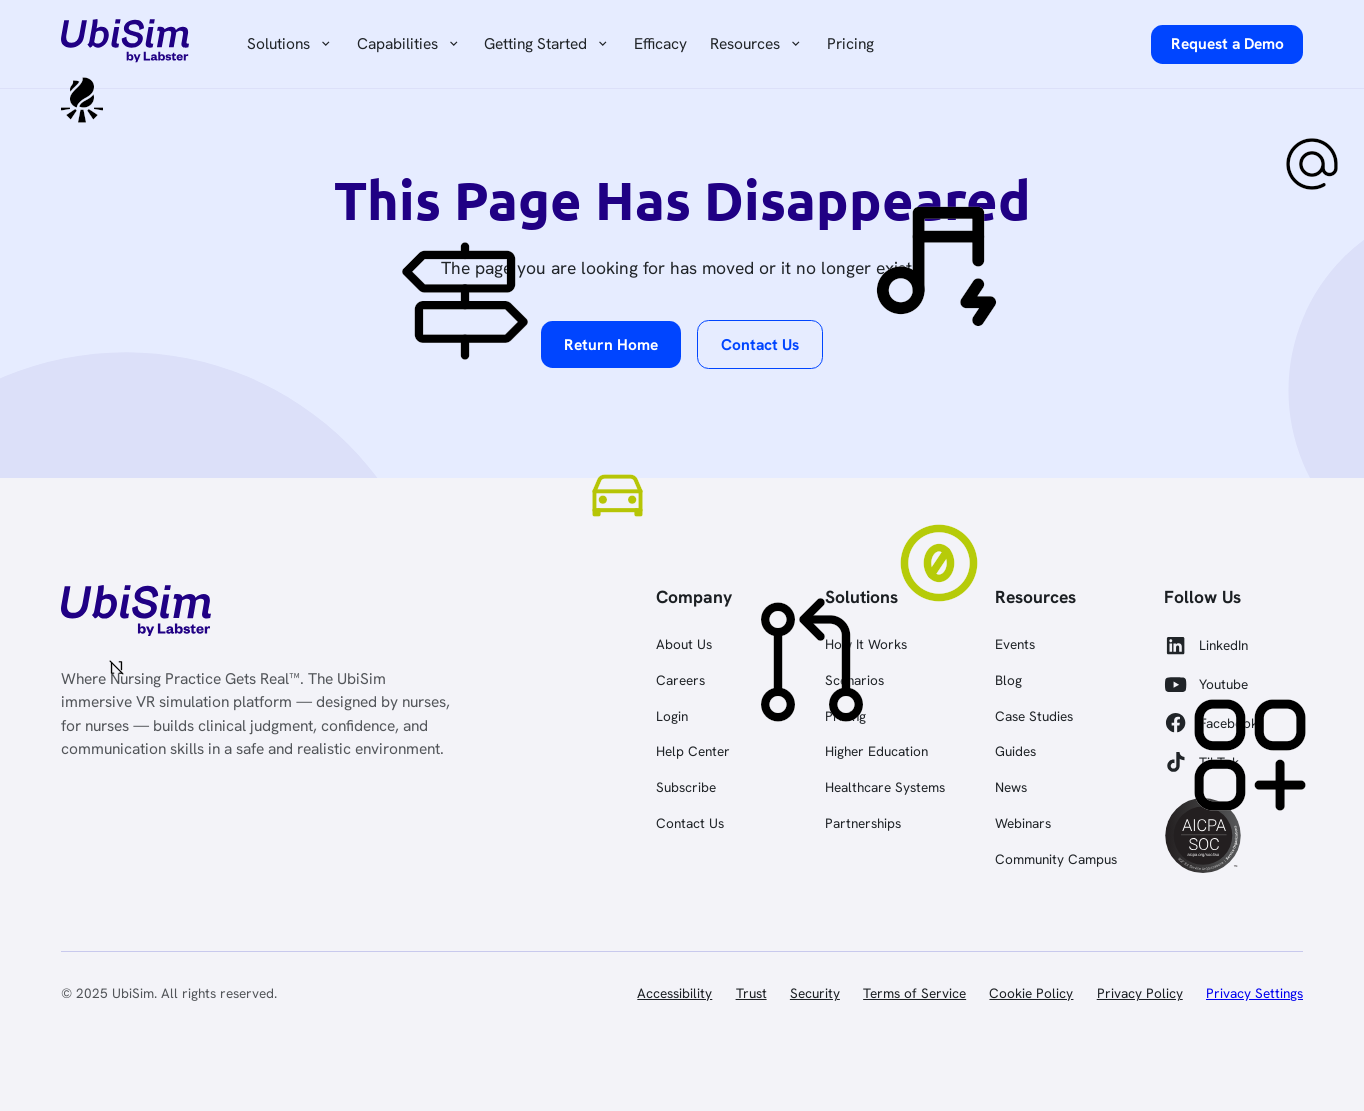 The height and width of the screenshot is (1111, 1364). What do you see at coordinates (617, 495) in the screenshot?
I see `access vehicle or car-related settings` at bounding box center [617, 495].